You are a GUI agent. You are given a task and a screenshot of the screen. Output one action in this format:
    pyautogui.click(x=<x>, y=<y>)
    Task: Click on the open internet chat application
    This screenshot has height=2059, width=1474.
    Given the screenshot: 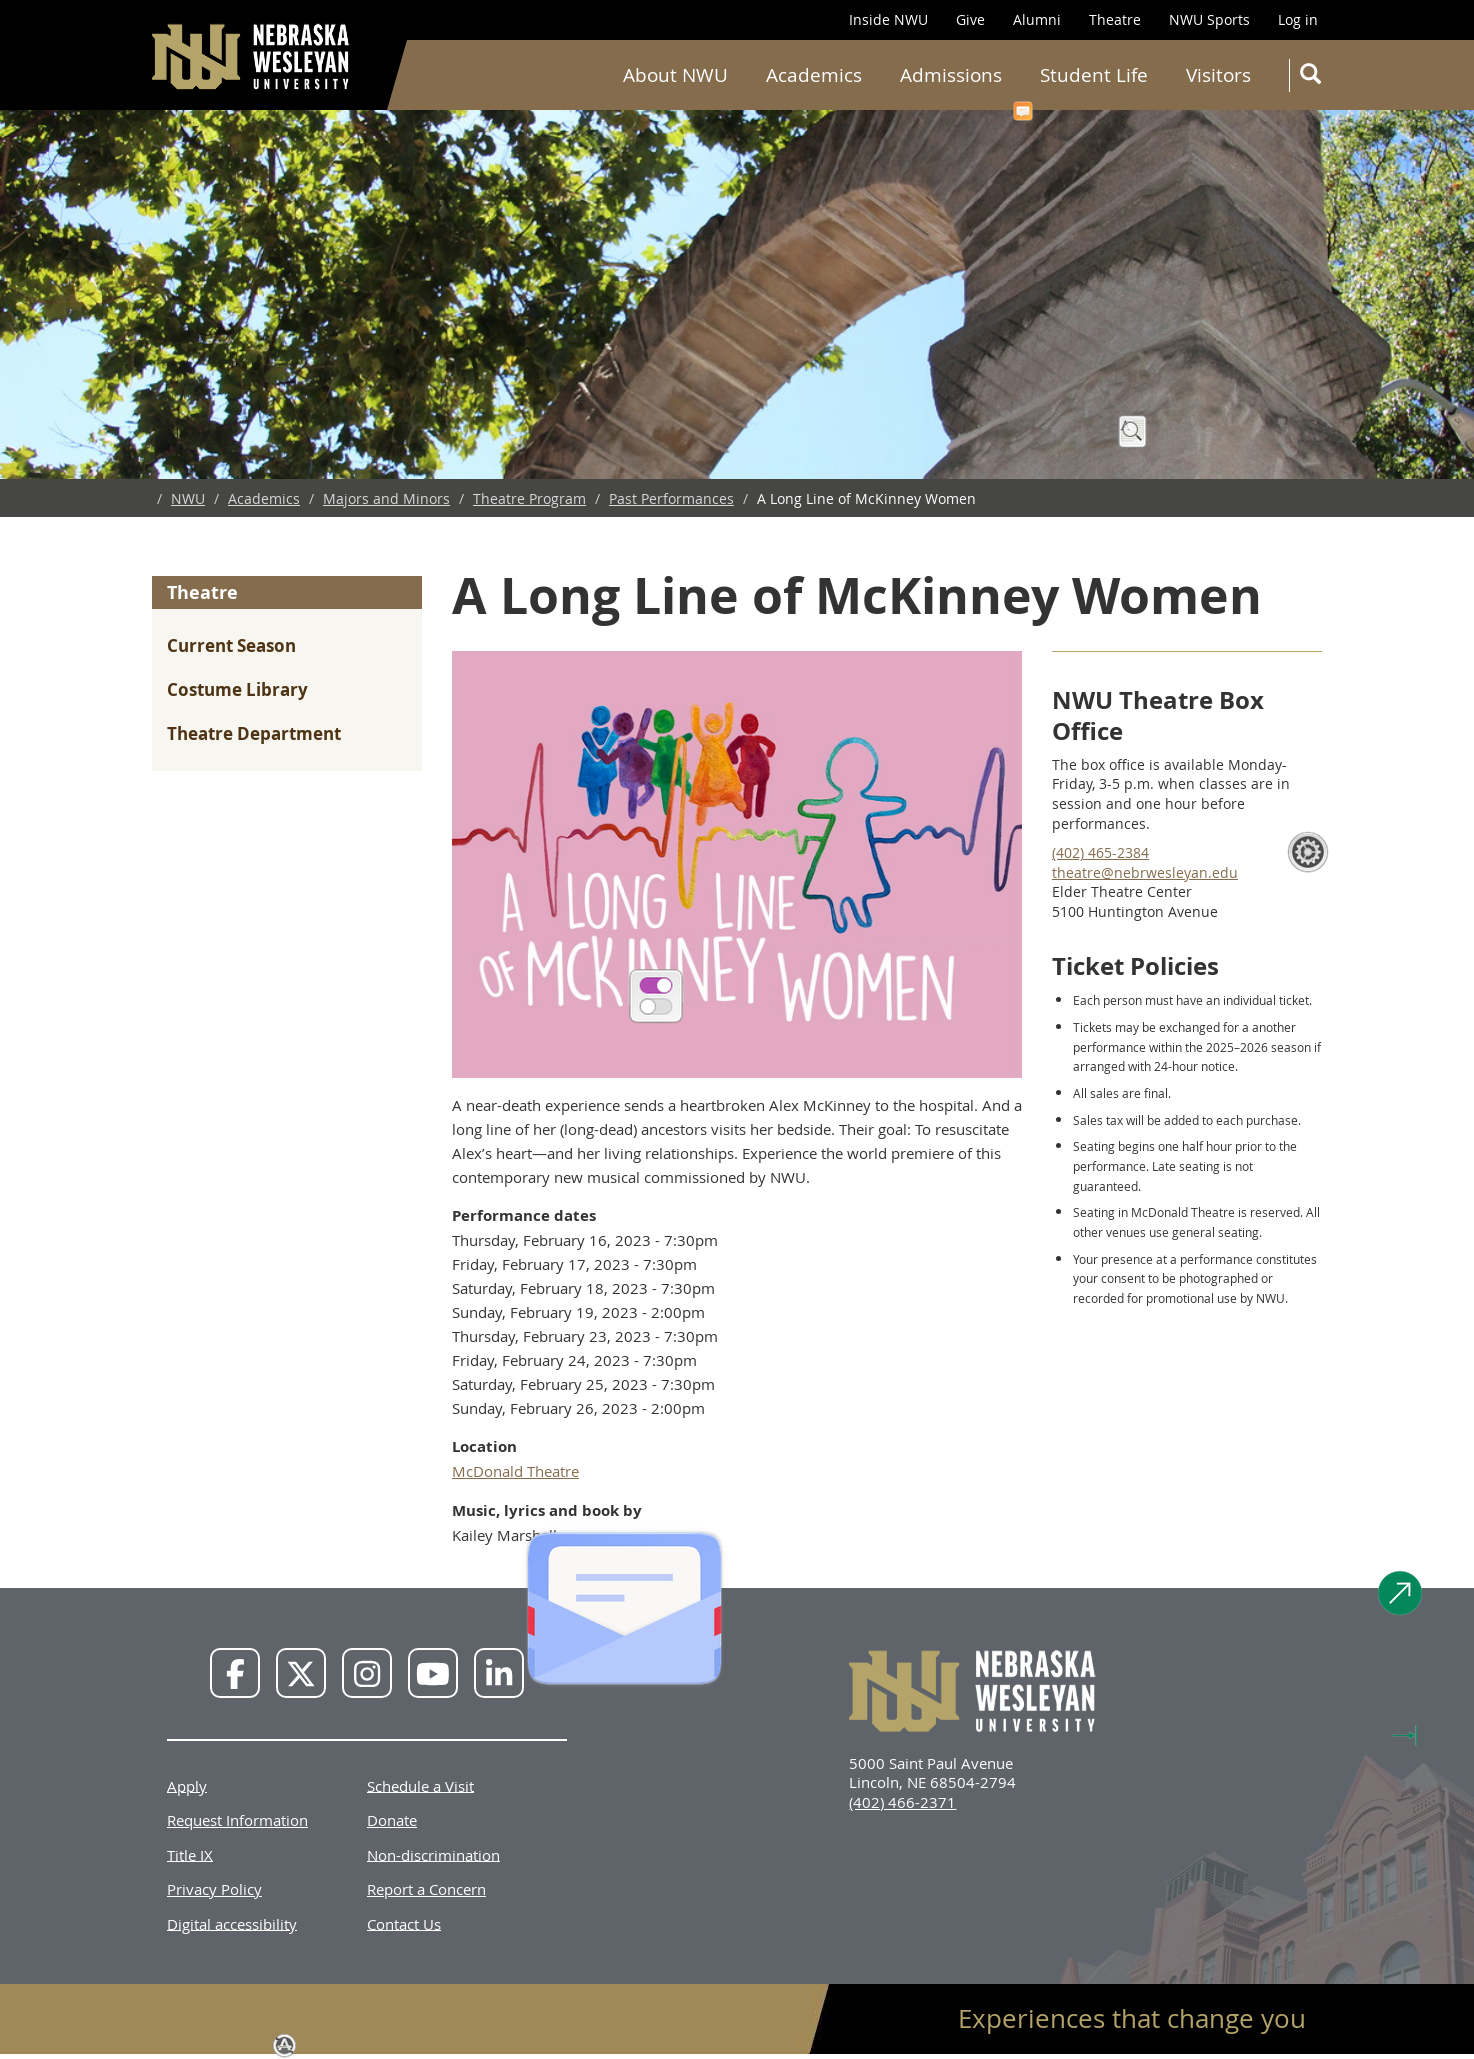 What is the action you would take?
    pyautogui.click(x=1023, y=111)
    